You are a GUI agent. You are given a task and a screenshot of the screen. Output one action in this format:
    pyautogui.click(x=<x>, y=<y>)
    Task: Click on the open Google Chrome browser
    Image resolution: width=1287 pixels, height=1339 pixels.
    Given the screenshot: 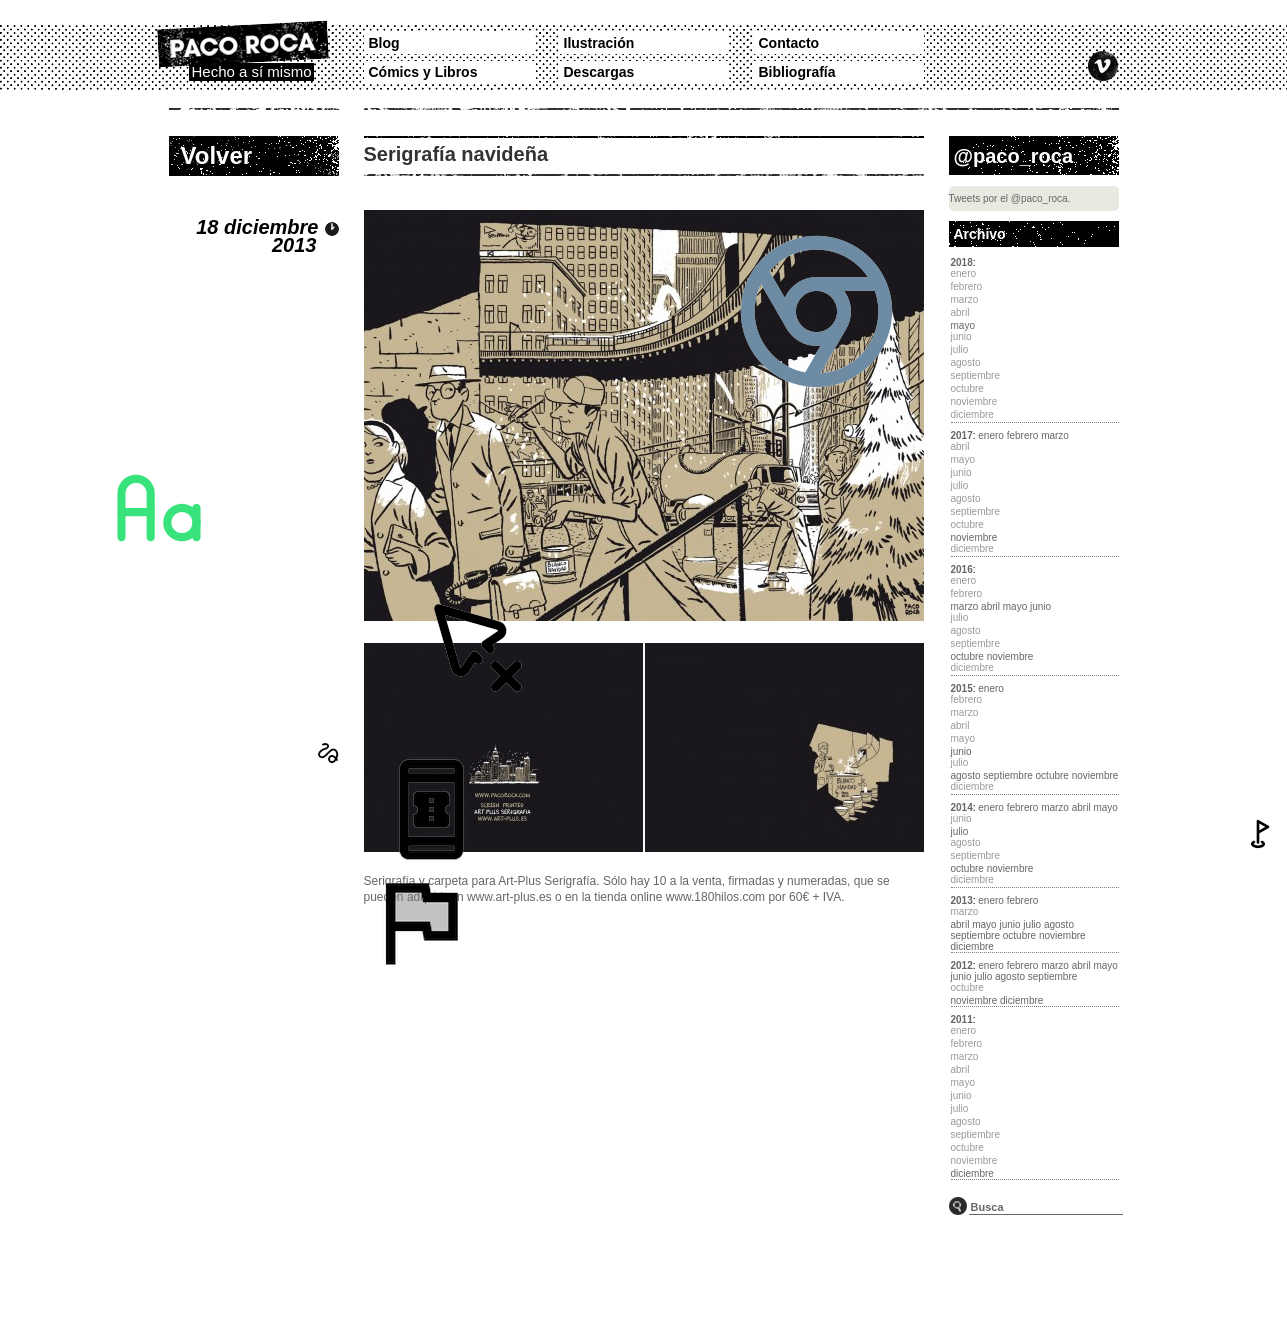 What is the action you would take?
    pyautogui.click(x=816, y=311)
    